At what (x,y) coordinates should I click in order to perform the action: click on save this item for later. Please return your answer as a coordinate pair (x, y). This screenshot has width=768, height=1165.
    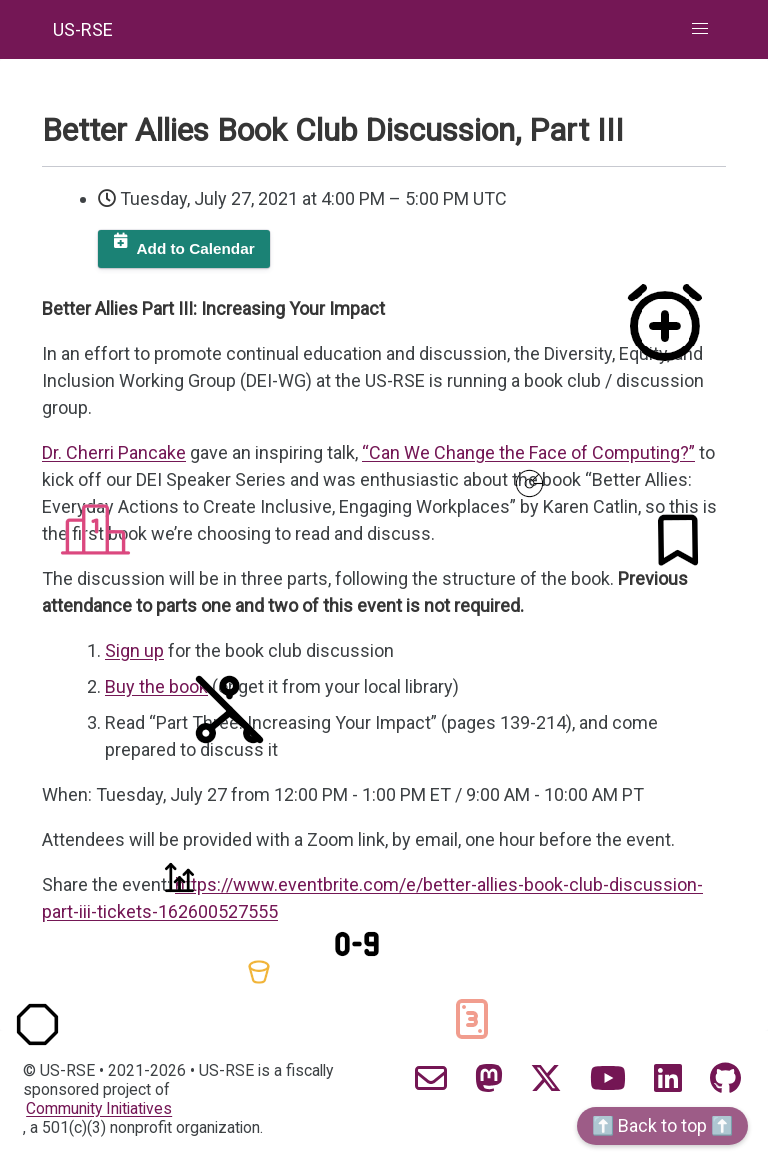
    Looking at the image, I should click on (678, 540).